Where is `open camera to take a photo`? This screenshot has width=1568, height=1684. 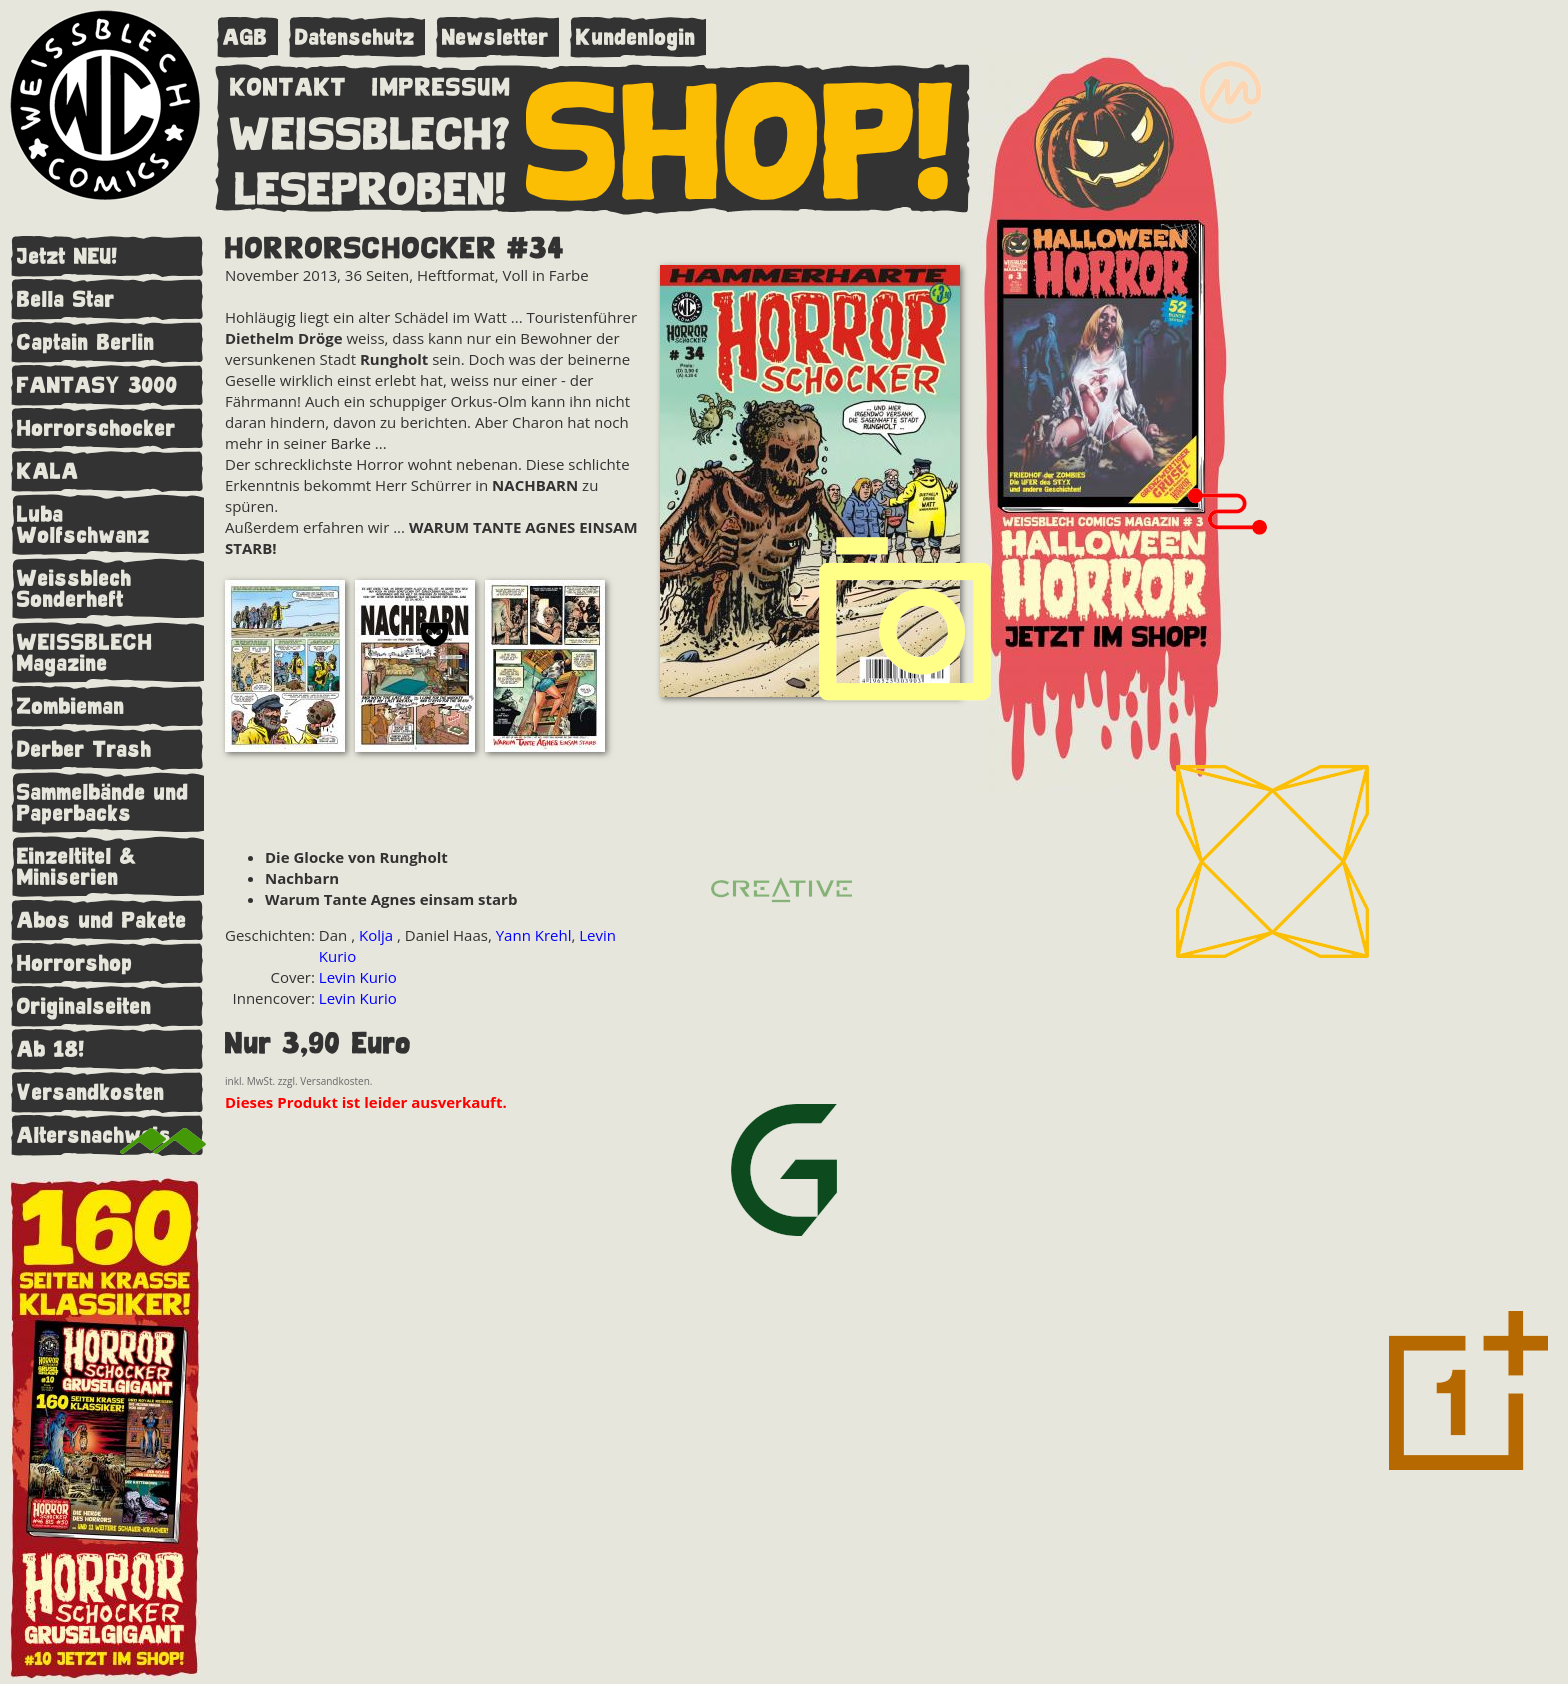
open camera to take a photo is located at coordinates (905, 623).